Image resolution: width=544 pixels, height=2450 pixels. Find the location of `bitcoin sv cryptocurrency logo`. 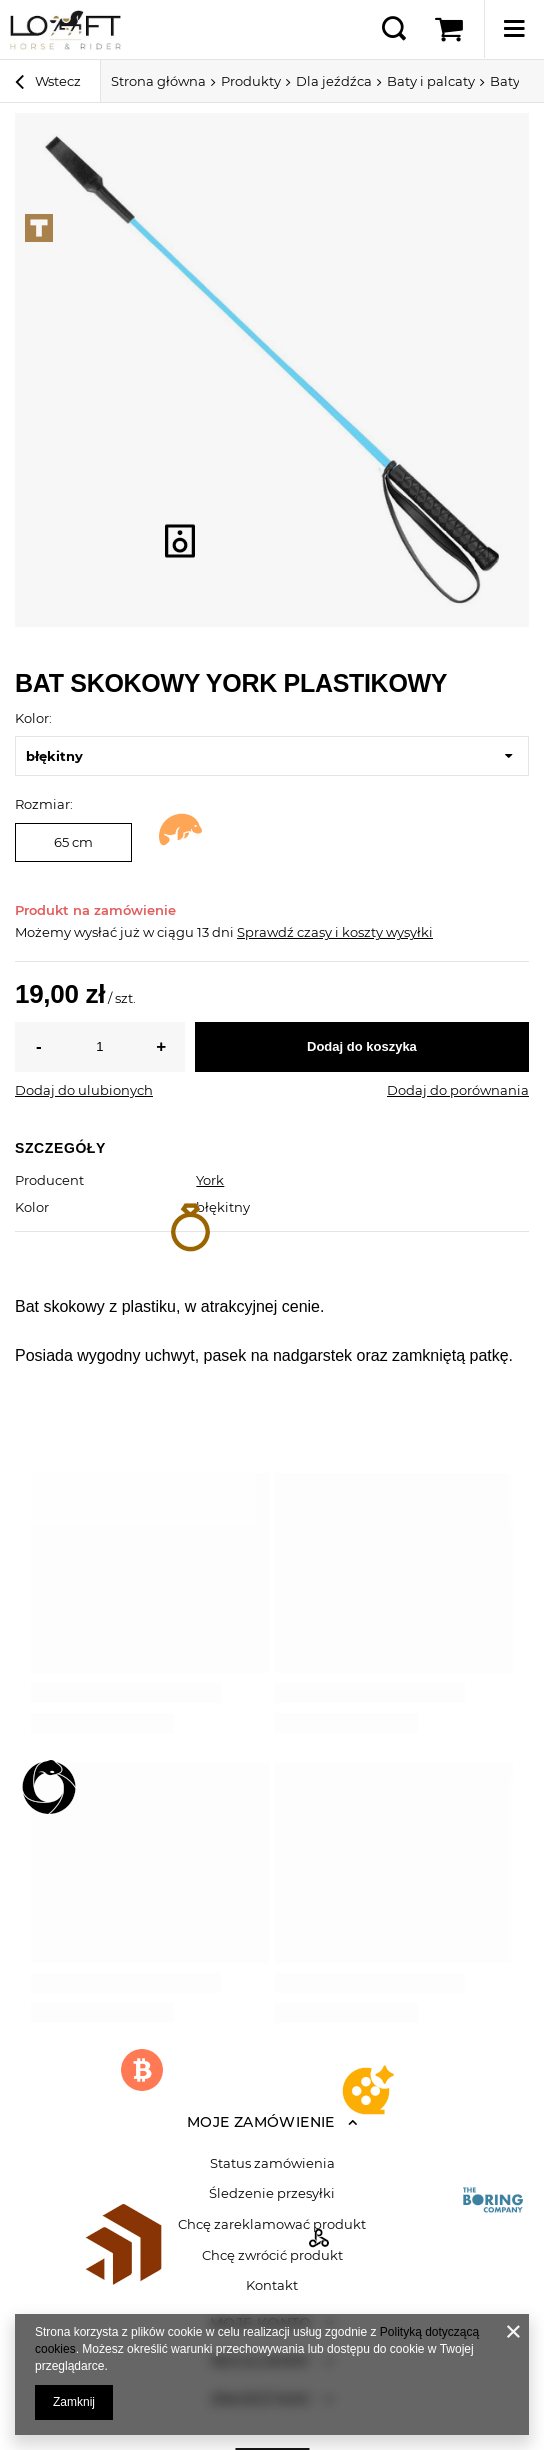

bitcoin sv cryptocurrency logo is located at coordinates (142, 2070).